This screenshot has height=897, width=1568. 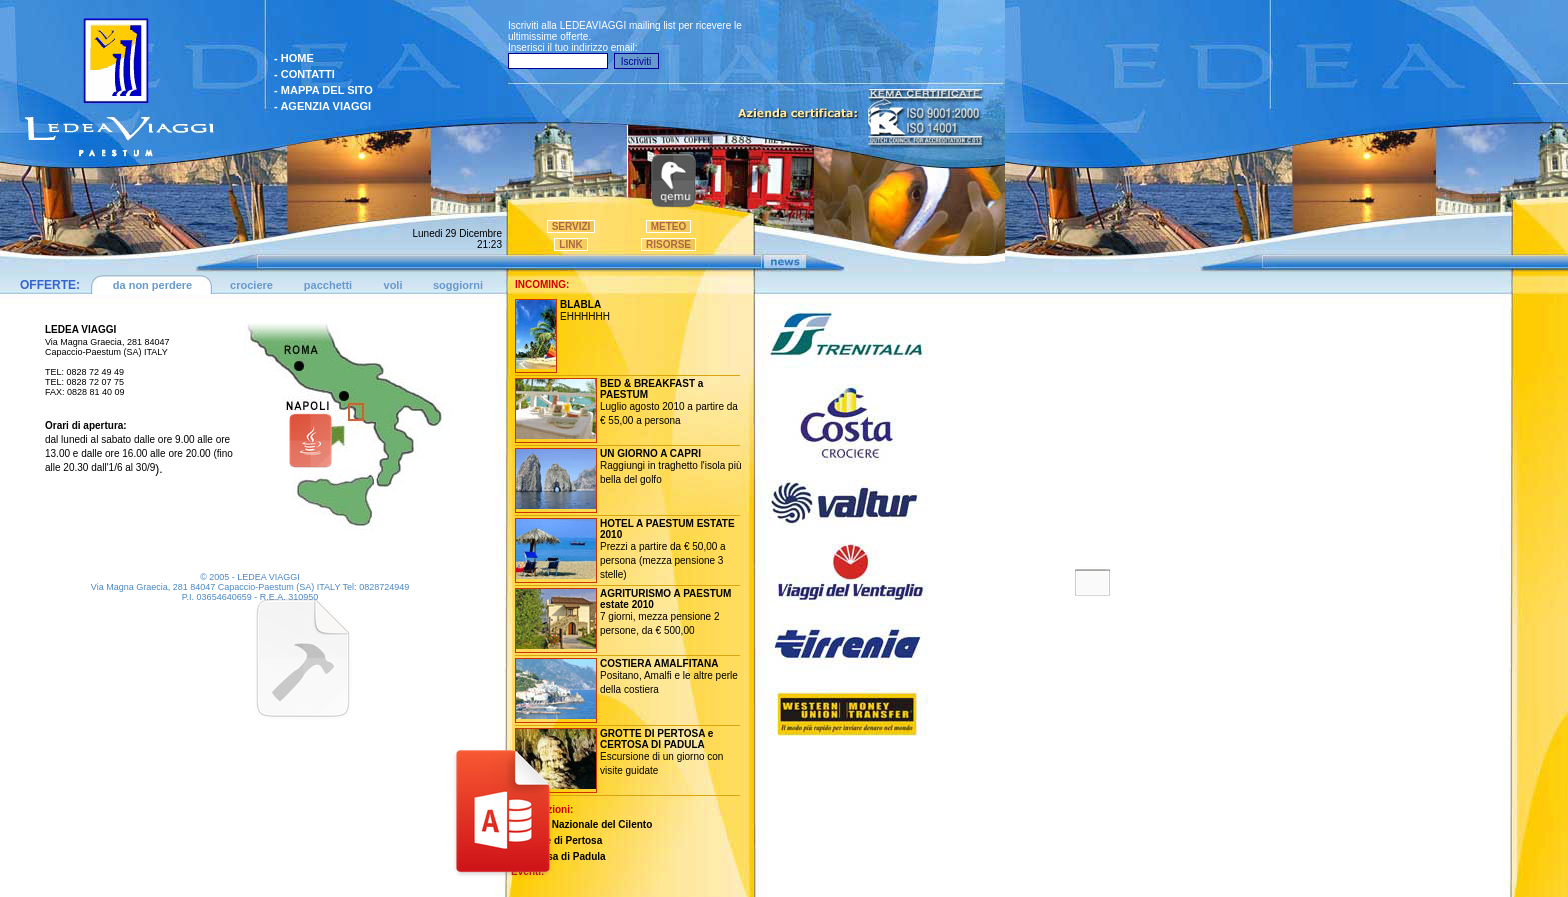 What do you see at coordinates (1092, 582) in the screenshot?
I see `open a new window` at bounding box center [1092, 582].